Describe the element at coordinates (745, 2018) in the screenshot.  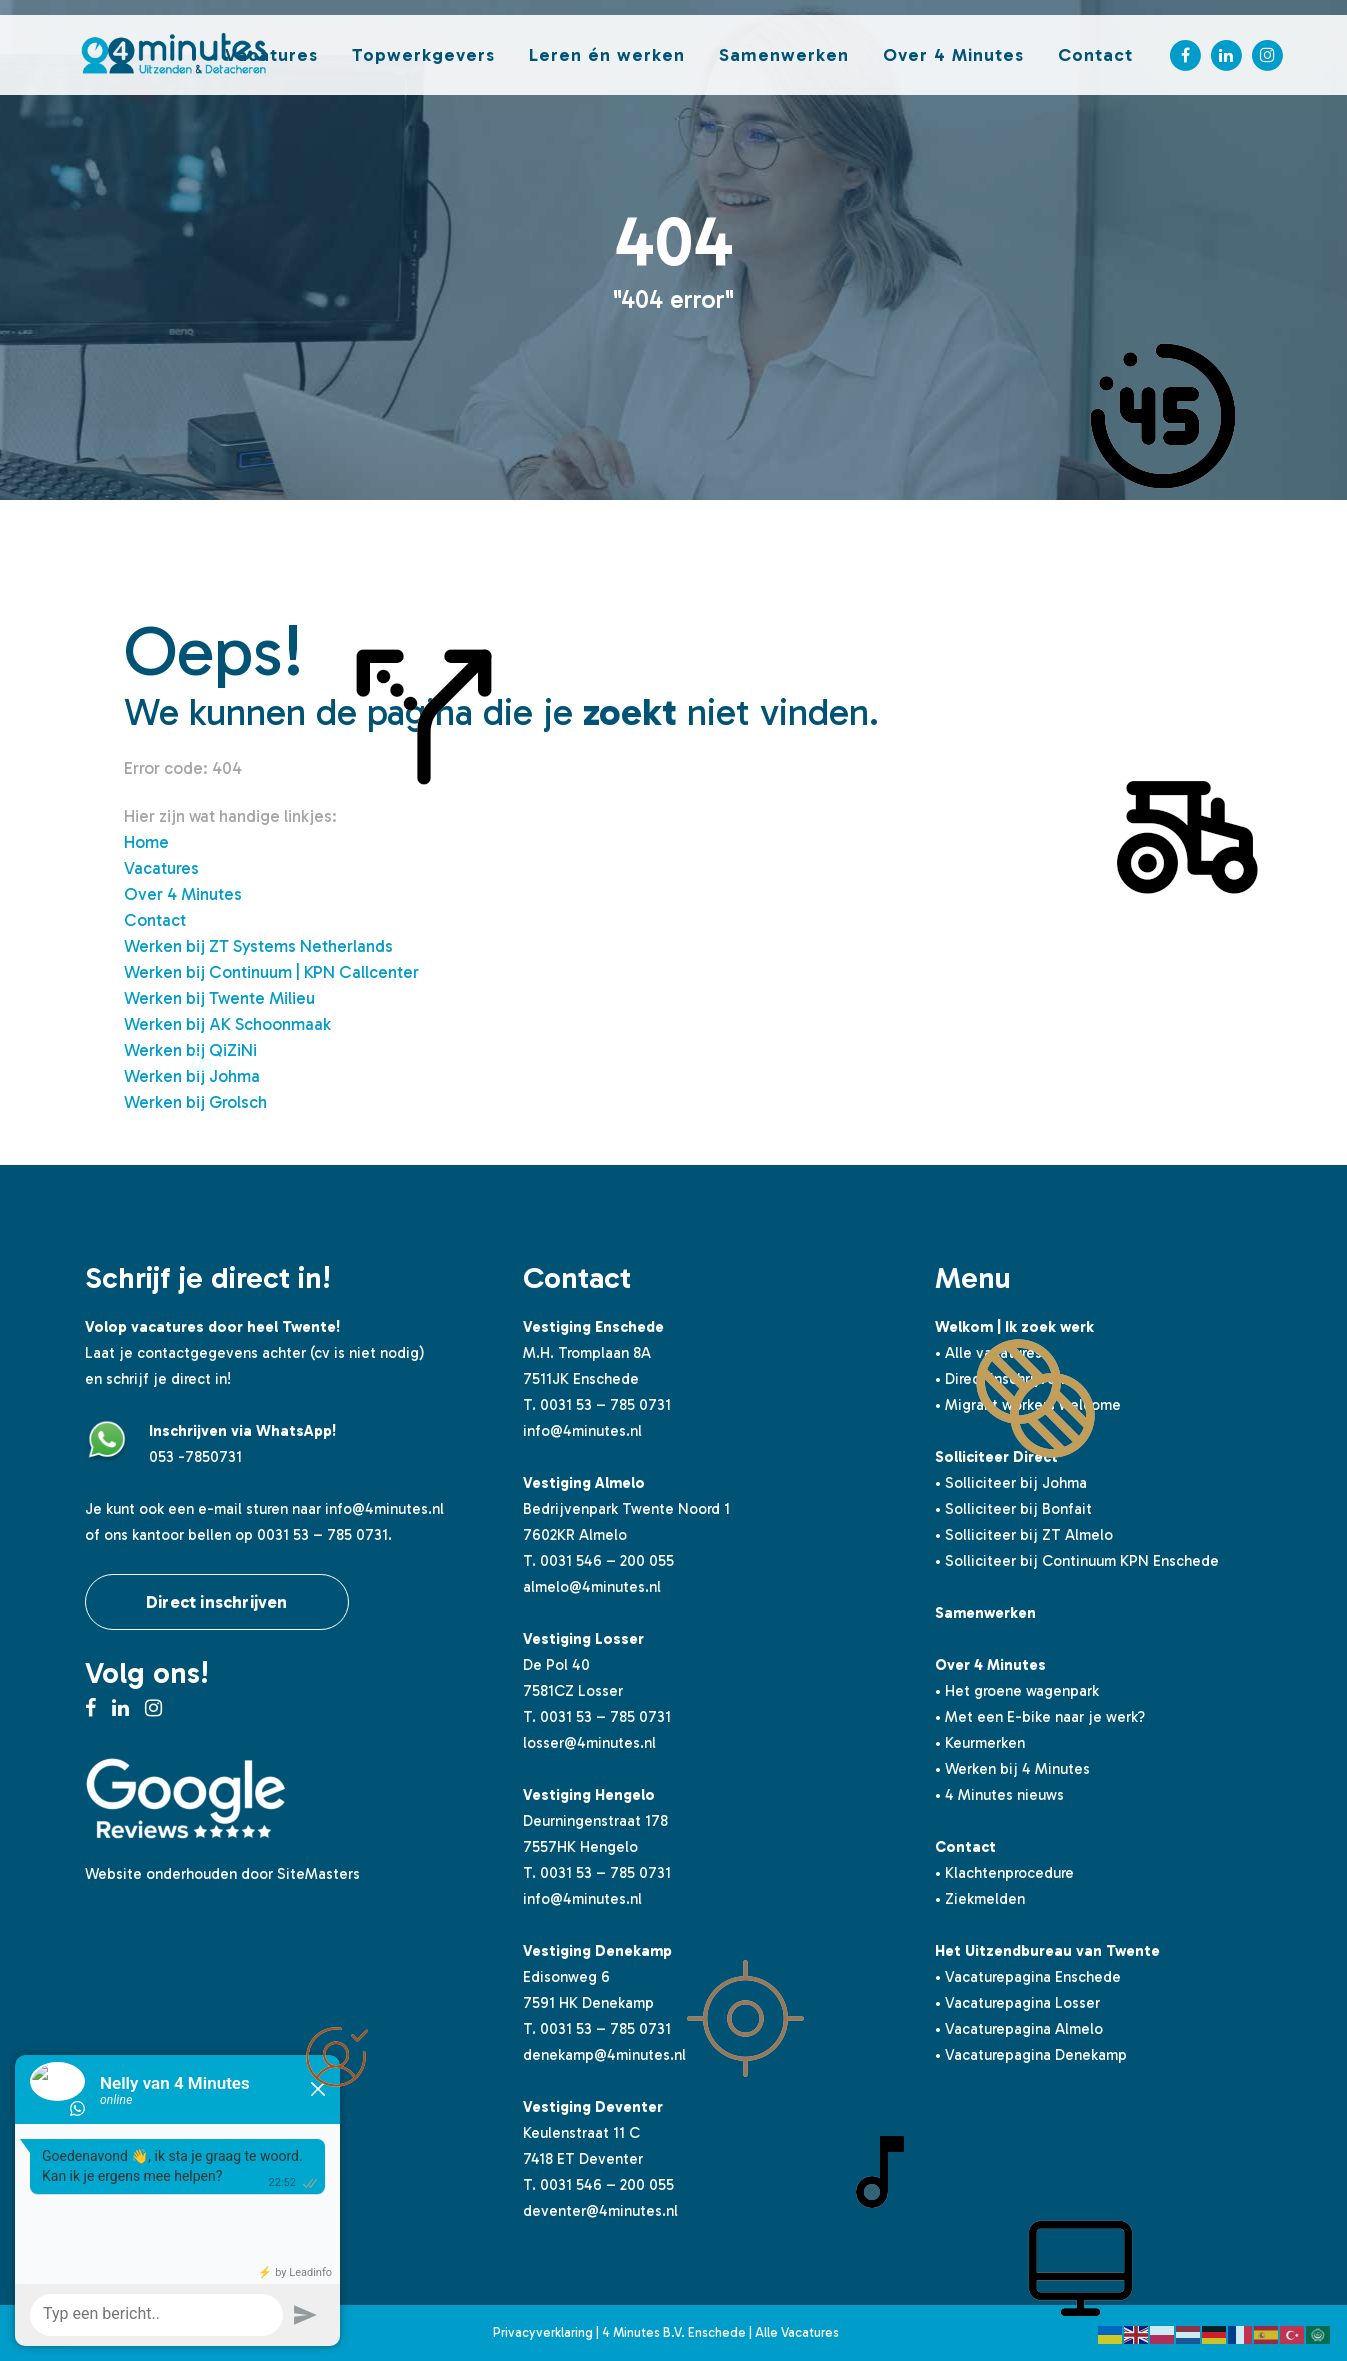
I see `center map on current location` at that location.